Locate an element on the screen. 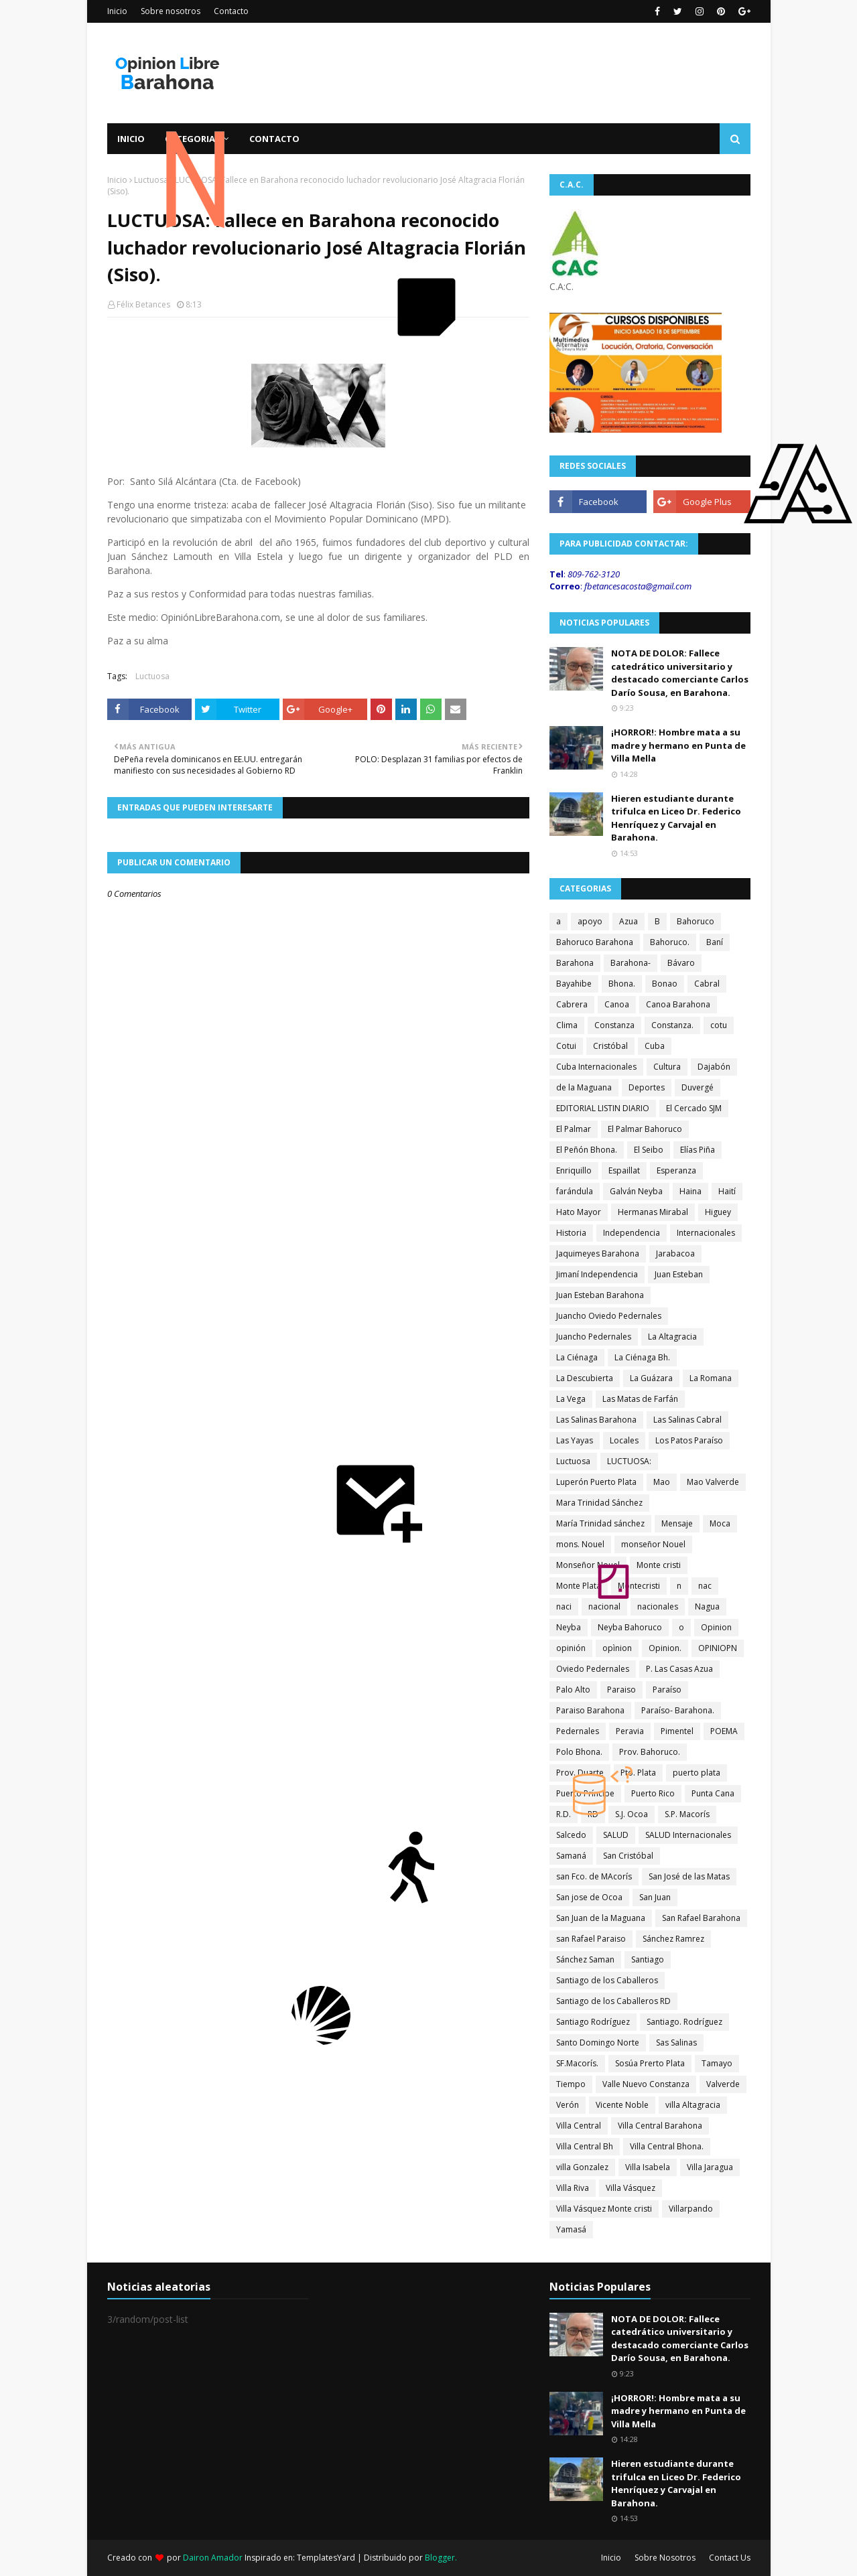 This screenshot has height=2576, width=857. apache solr search platform logo is located at coordinates (321, 2015).